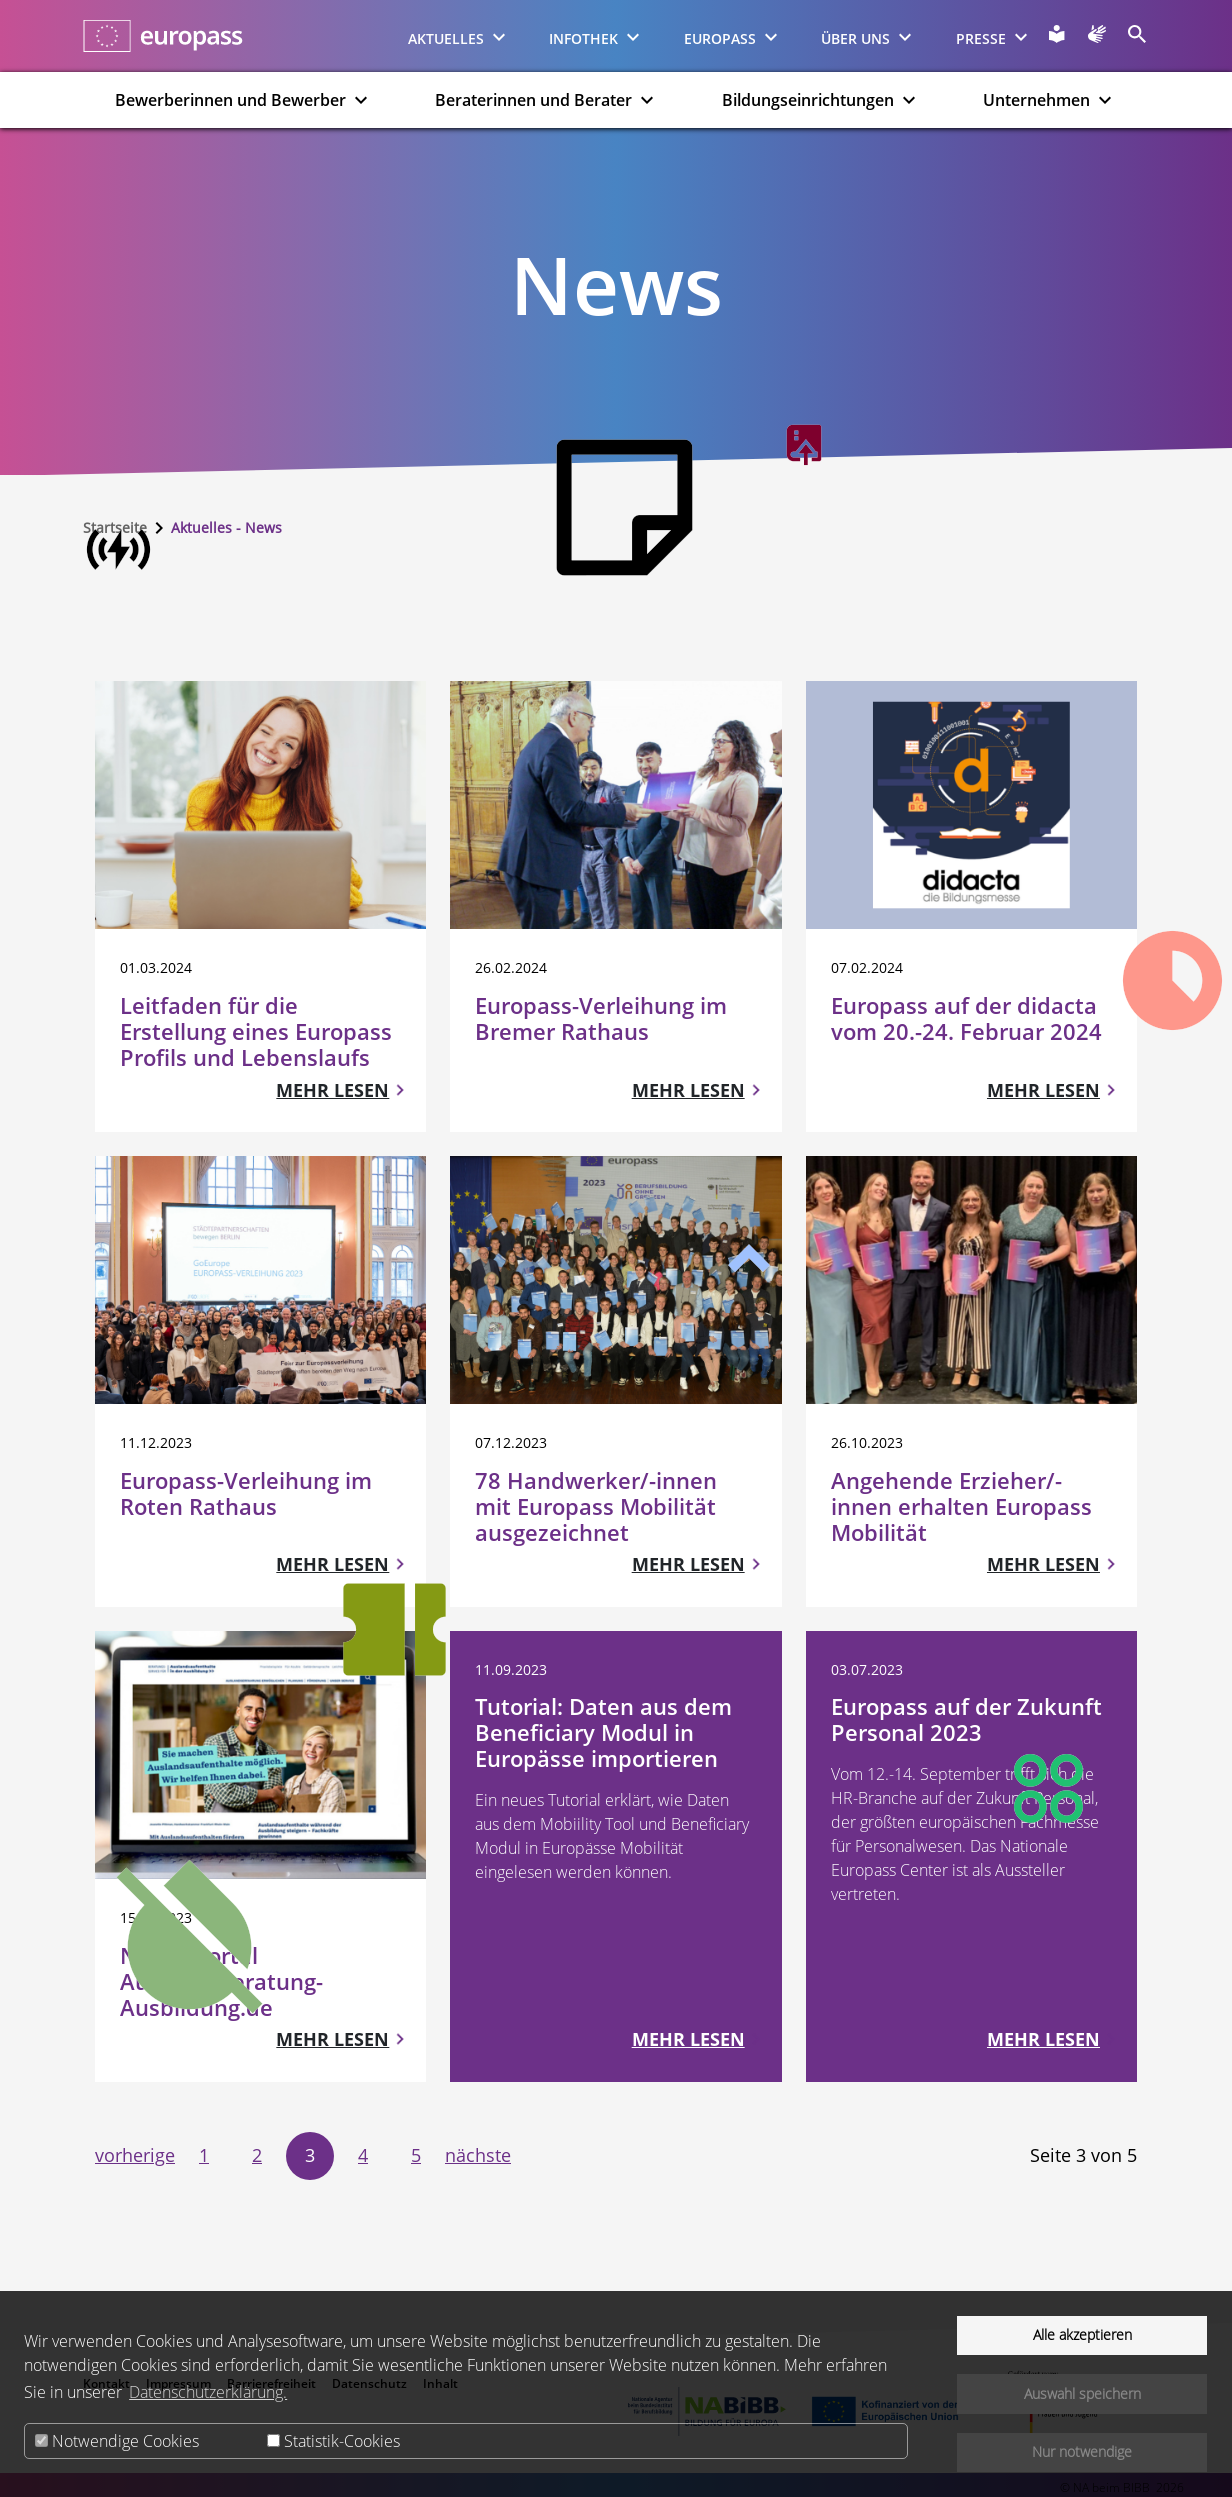  Describe the element at coordinates (1048, 1788) in the screenshot. I see `open app drawer or menu` at that location.